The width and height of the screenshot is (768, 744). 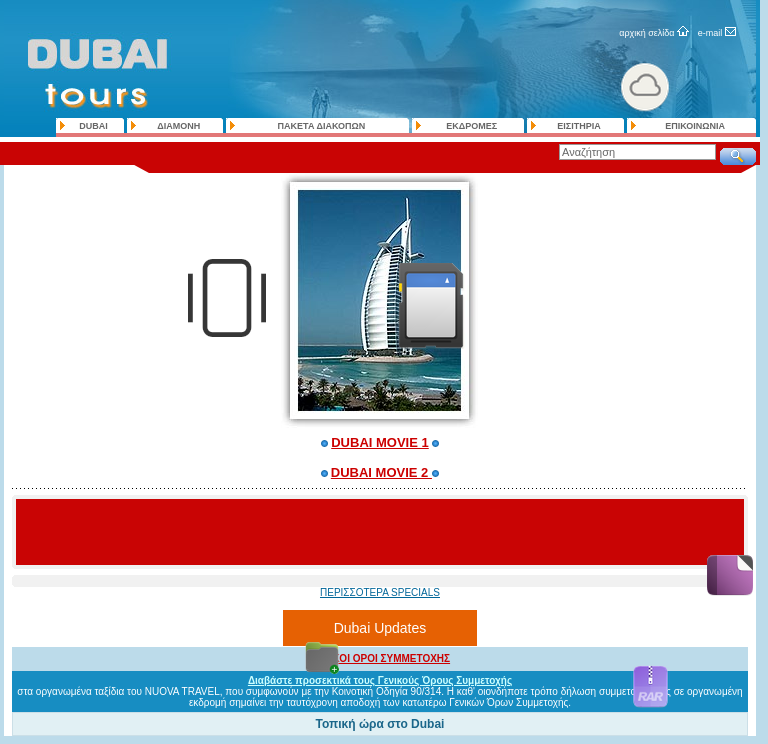 What do you see at coordinates (322, 657) in the screenshot?
I see `create a new folder` at bounding box center [322, 657].